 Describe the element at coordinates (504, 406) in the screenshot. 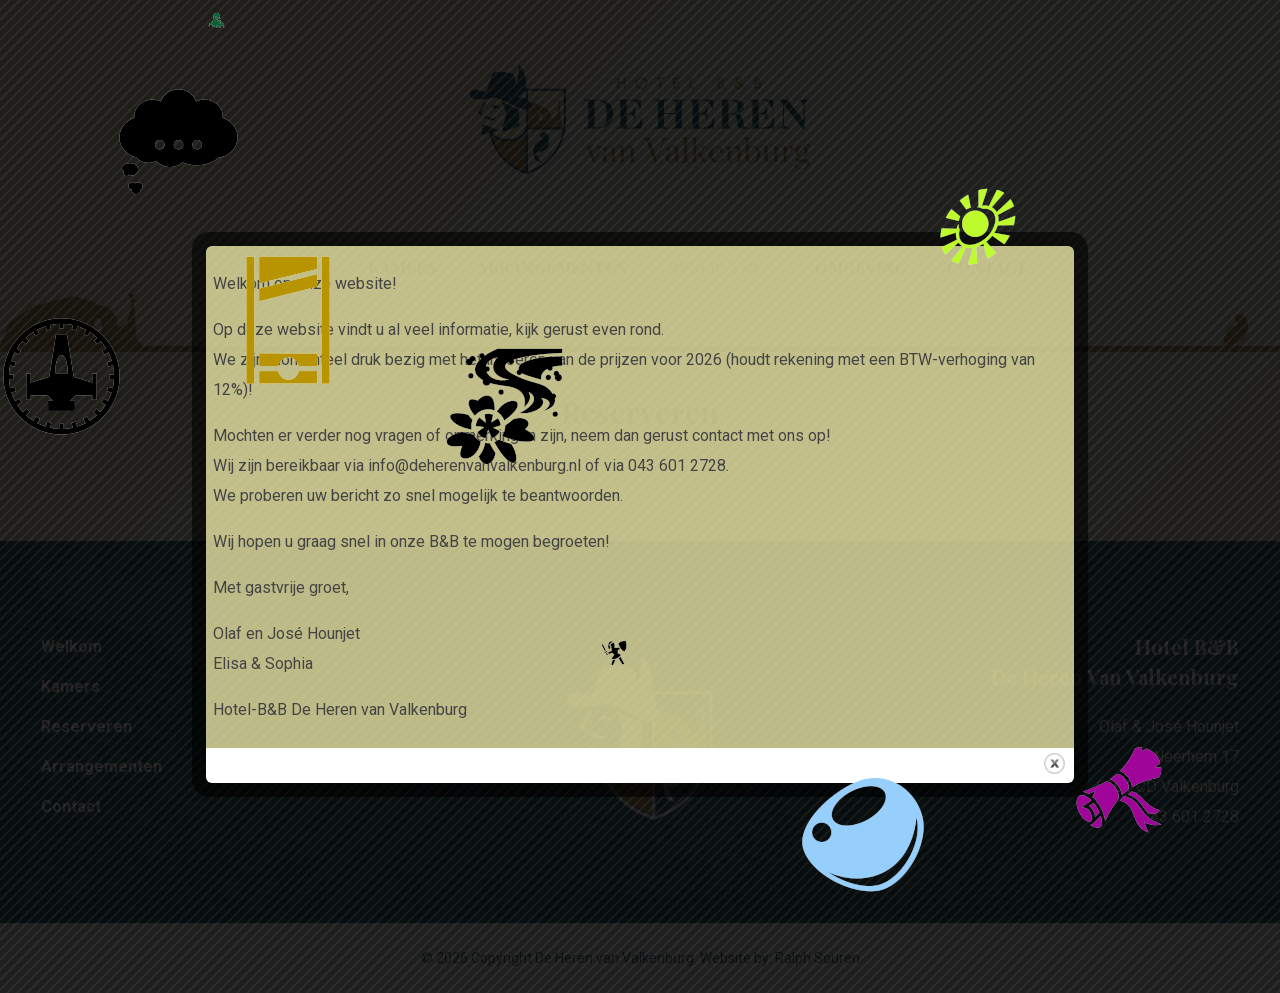

I see `browse fragrance or perfume products` at that location.